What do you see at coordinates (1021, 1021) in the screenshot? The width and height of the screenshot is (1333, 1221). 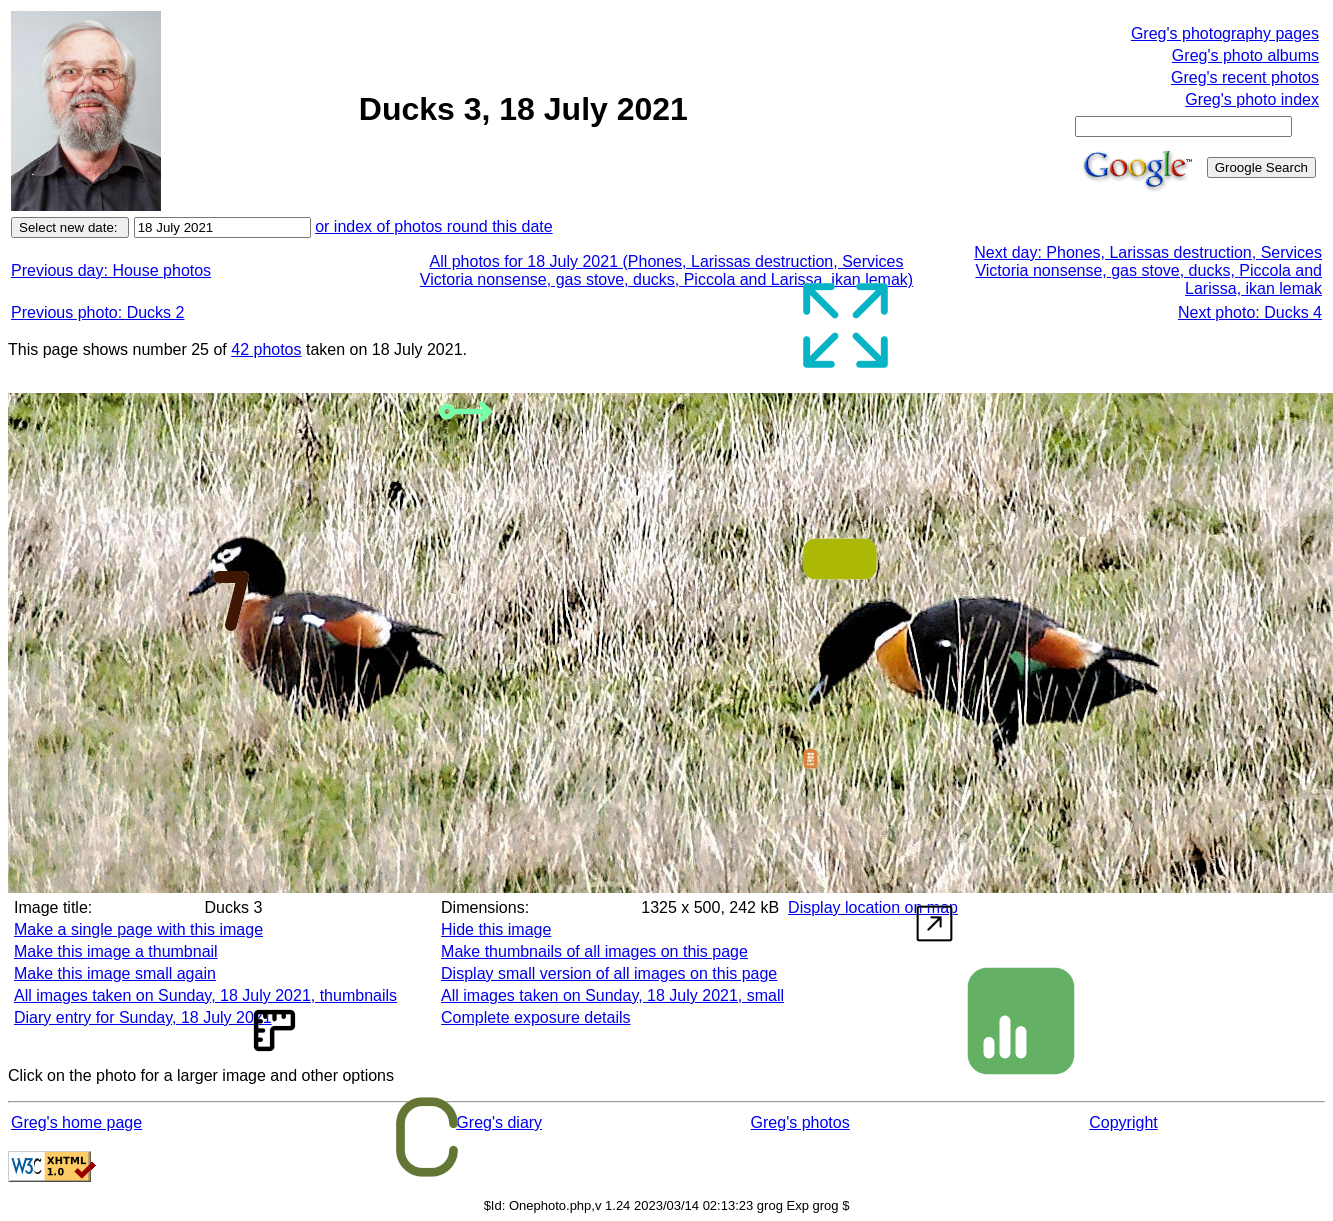 I see `align content to bottom-left corner` at bounding box center [1021, 1021].